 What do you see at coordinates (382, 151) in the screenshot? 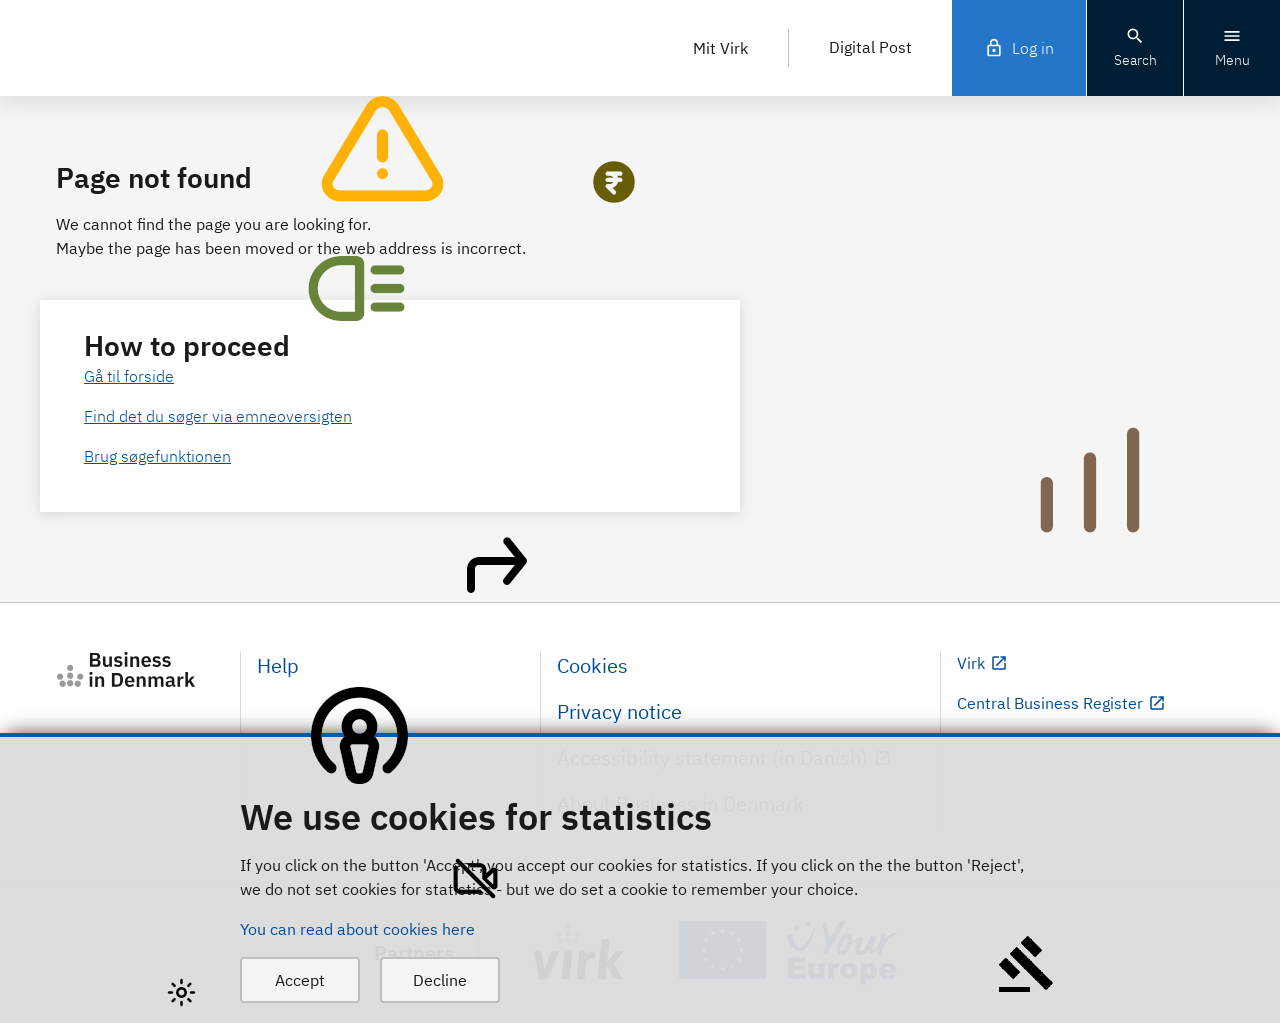
I see `indicates a warning or caution state` at bounding box center [382, 151].